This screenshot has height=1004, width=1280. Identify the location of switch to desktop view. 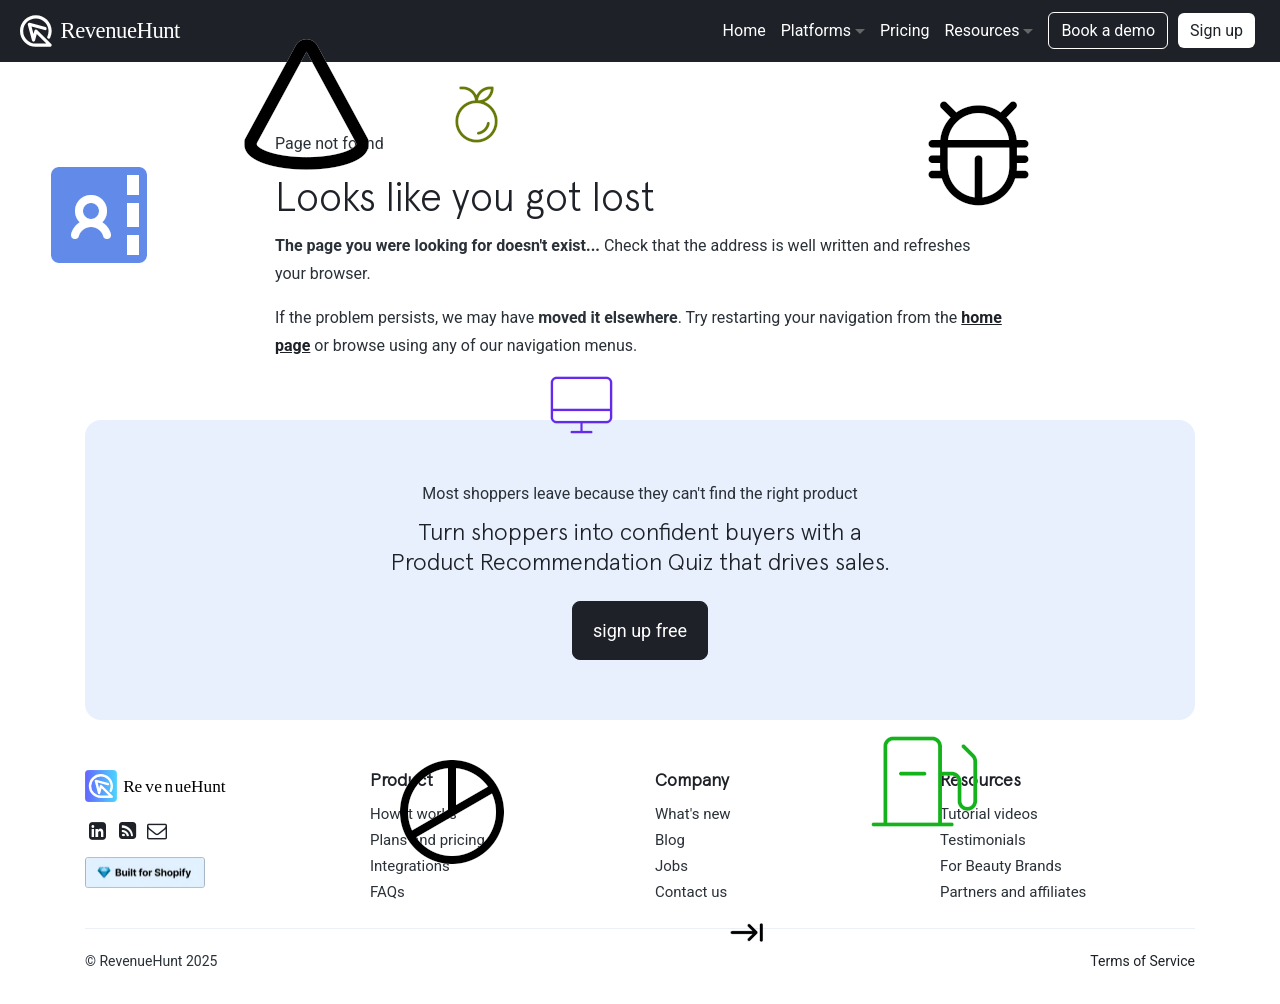
(581, 402).